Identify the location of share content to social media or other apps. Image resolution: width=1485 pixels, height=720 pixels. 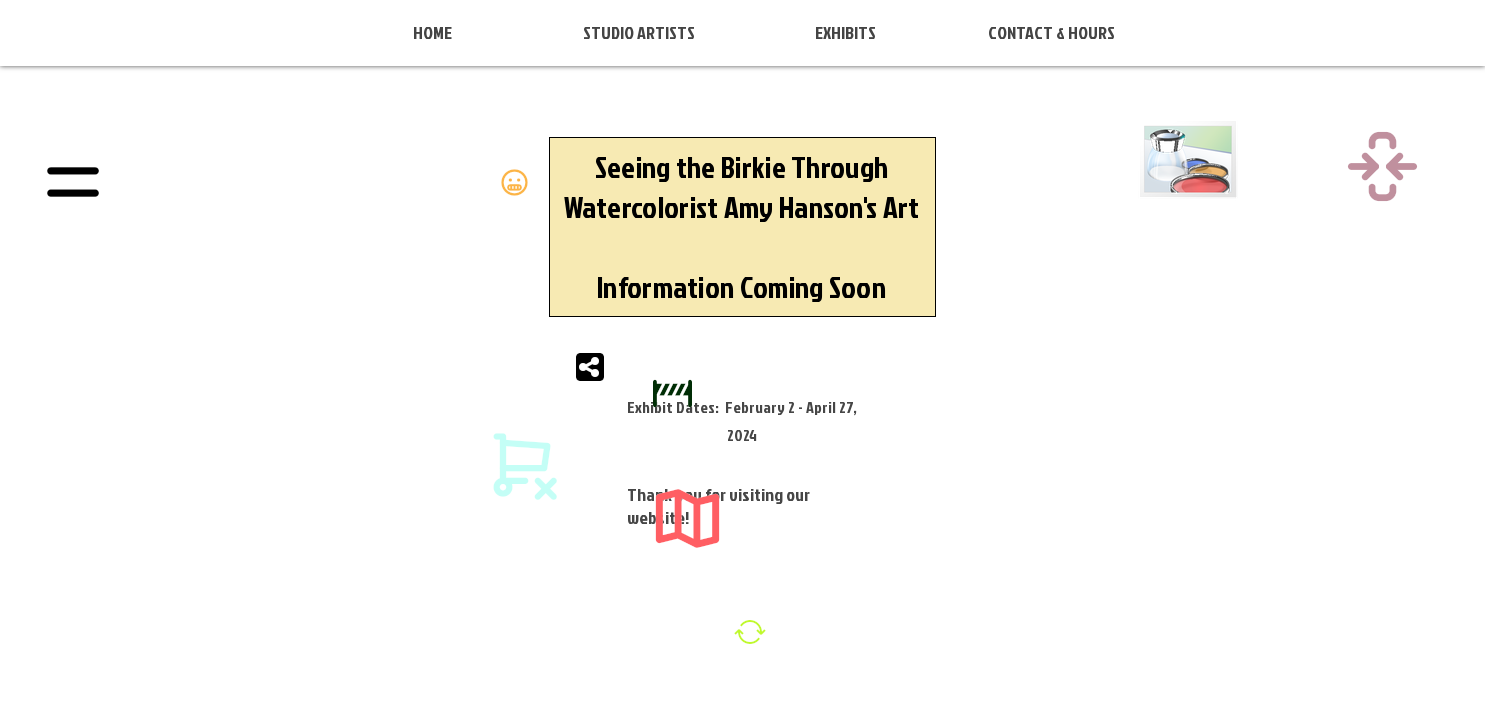
(590, 367).